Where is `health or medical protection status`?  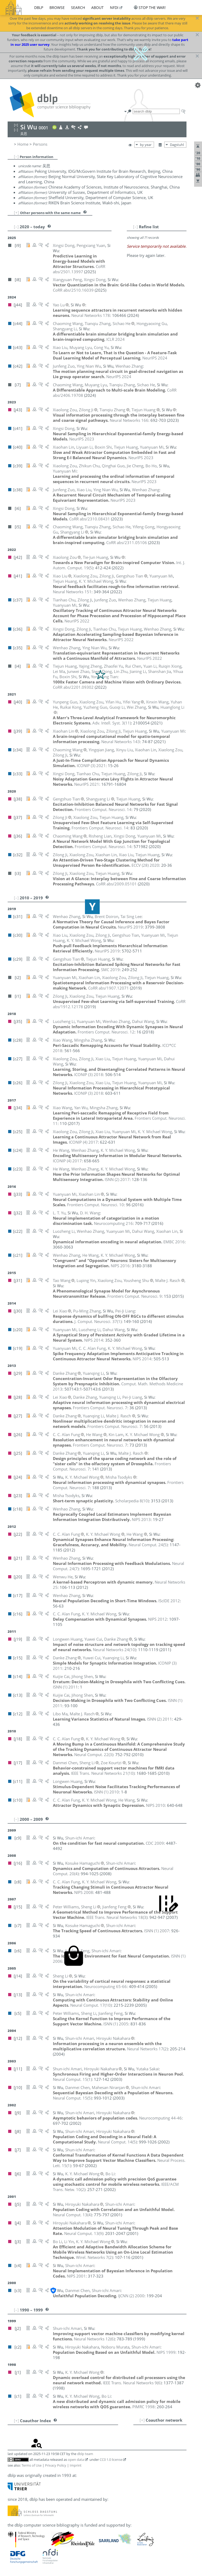 health or medical protection status is located at coordinates (53, 2290).